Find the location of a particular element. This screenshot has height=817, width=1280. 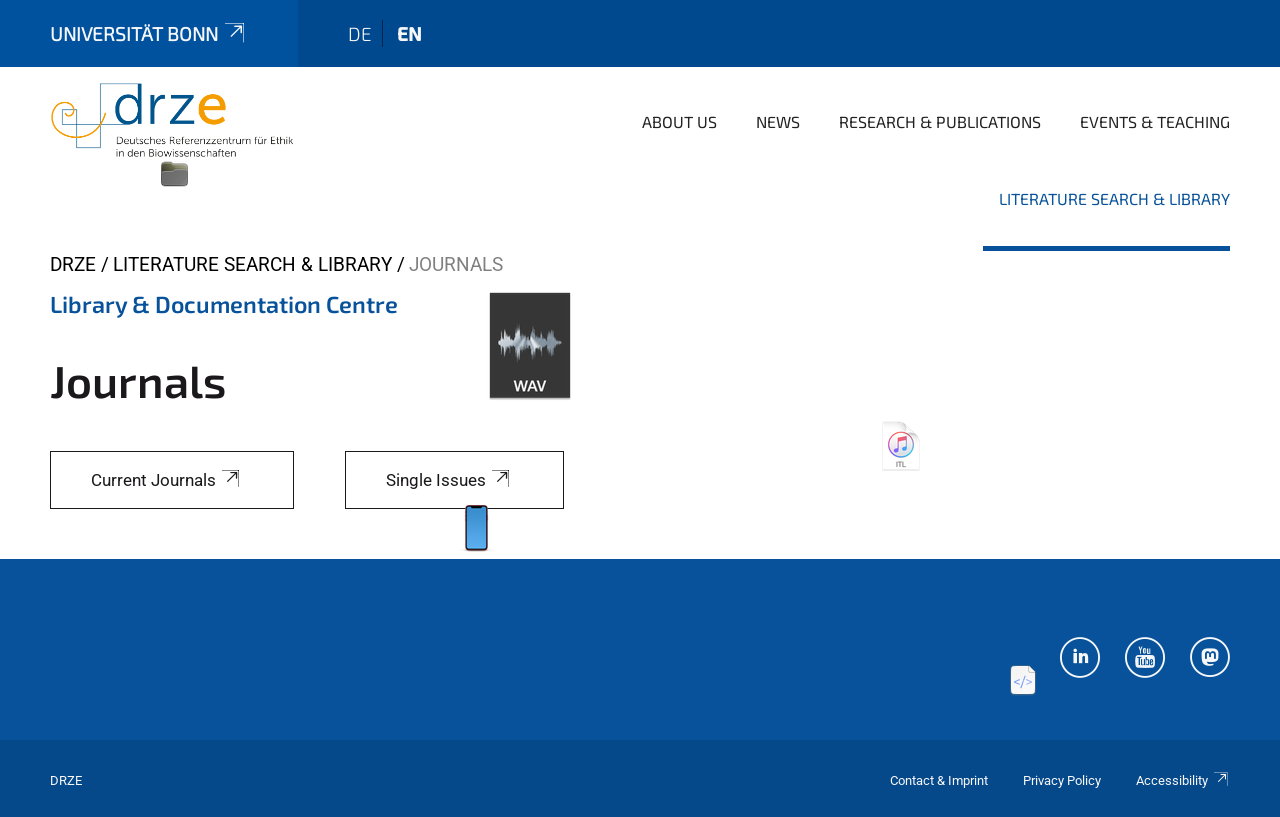

a WAV audio file in GarageBand or Logic Pro is located at coordinates (530, 348).